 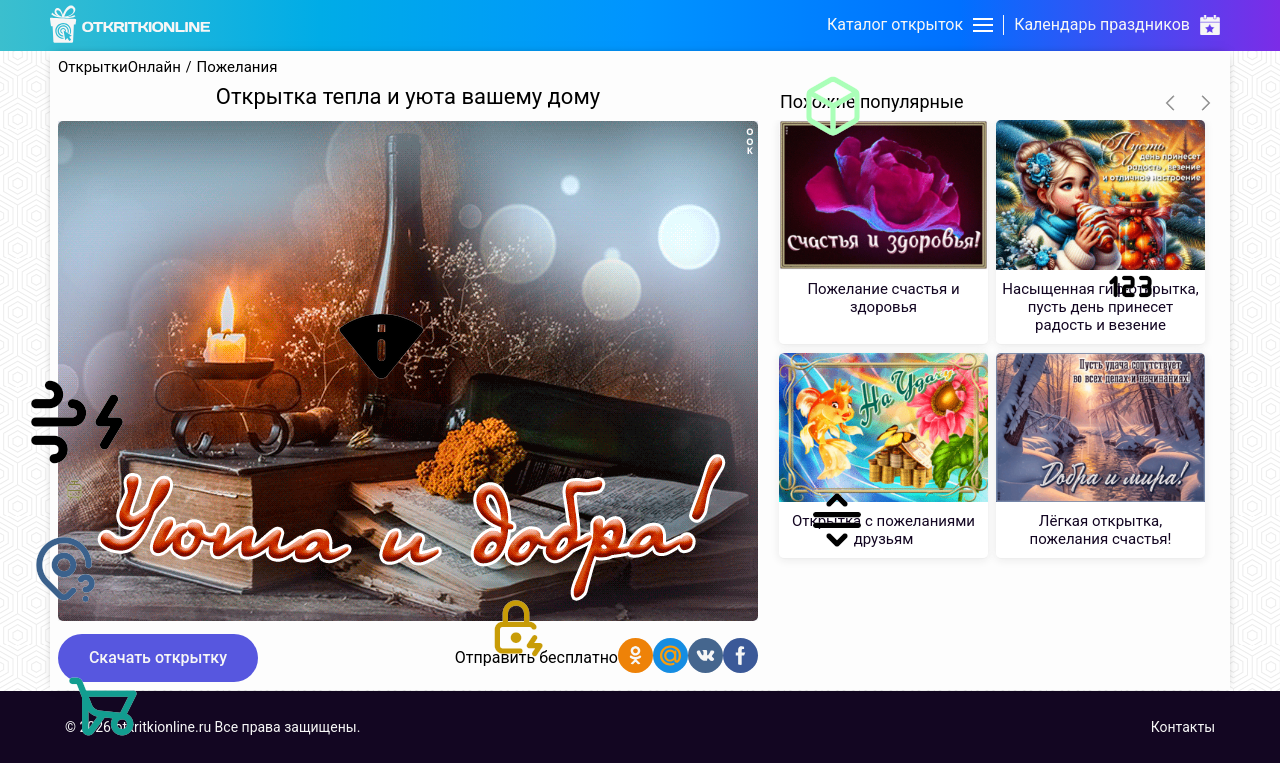 I want to click on wind power or wind energy generation, so click(x=77, y=422).